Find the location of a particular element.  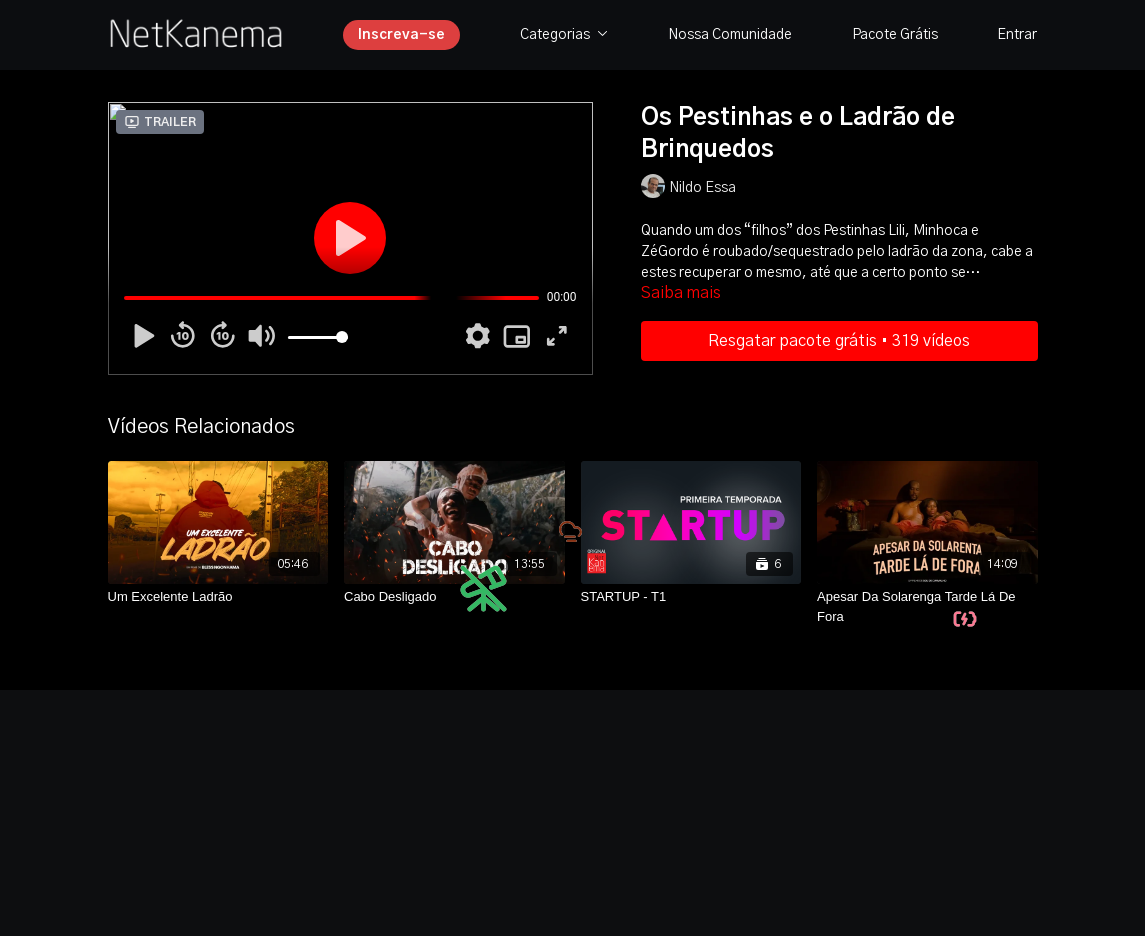

telescope feature disabled or unavailable is located at coordinates (483, 588).